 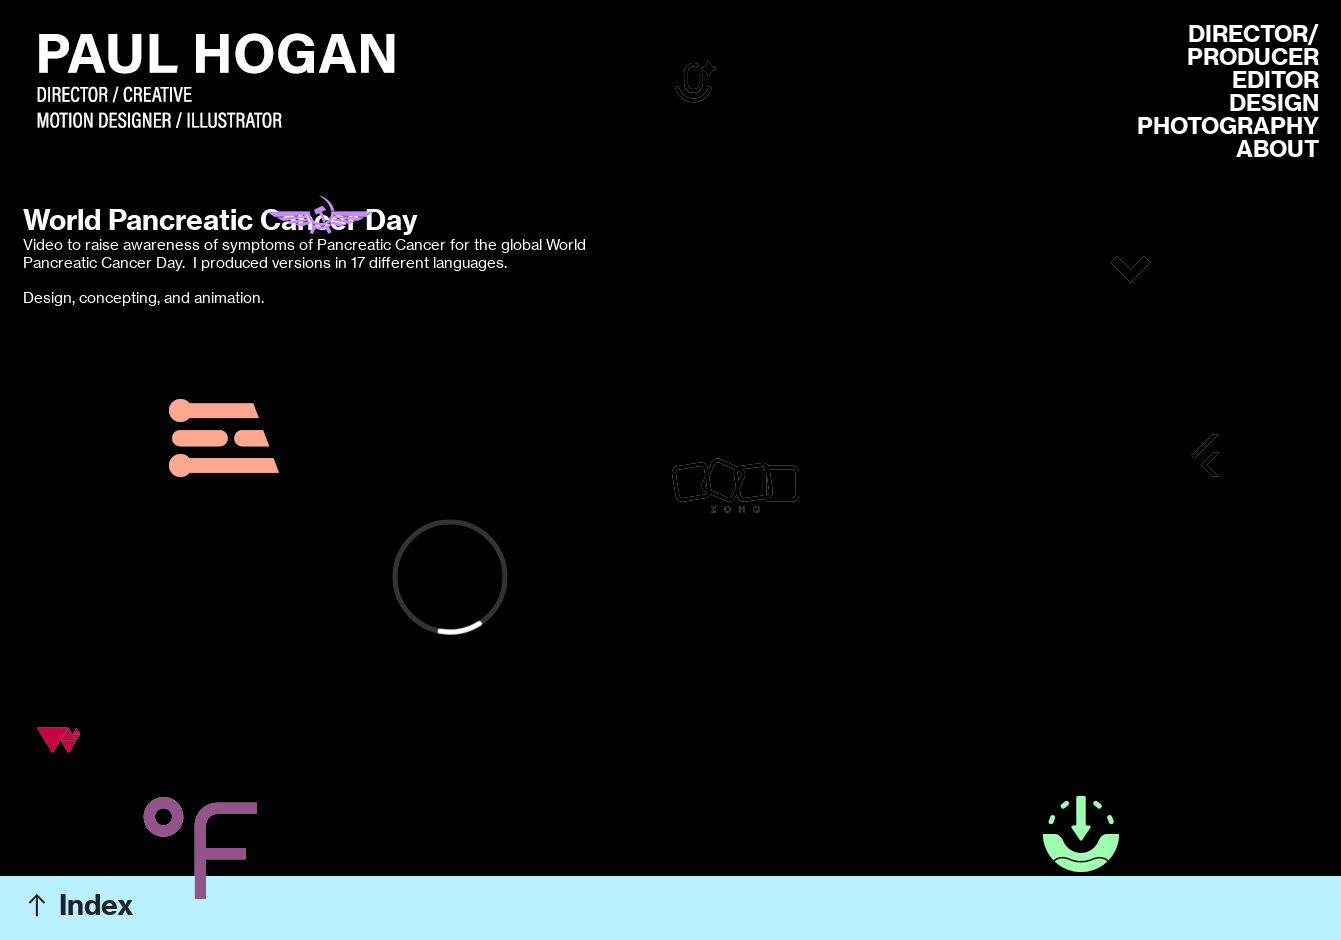 I want to click on open Edge Impulse platform, so click(x=224, y=438).